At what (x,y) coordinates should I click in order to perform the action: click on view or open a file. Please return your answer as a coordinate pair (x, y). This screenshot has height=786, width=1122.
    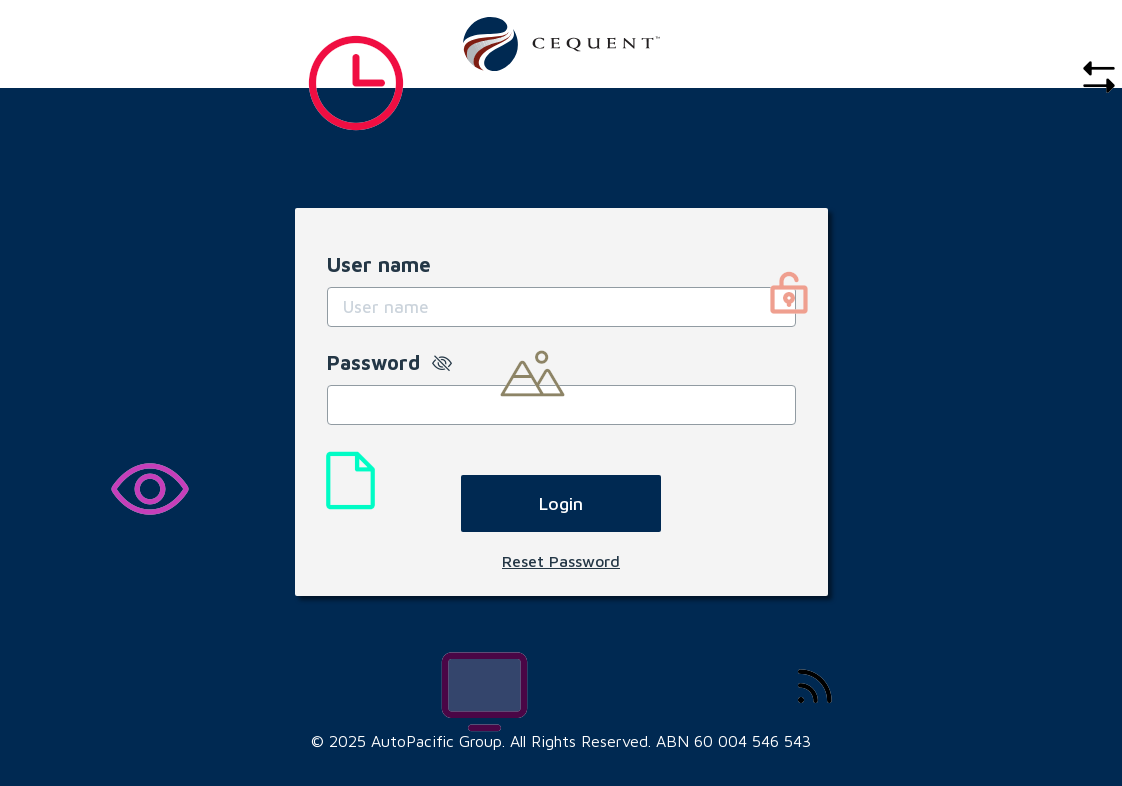
    Looking at the image, I should click on (350, 480).